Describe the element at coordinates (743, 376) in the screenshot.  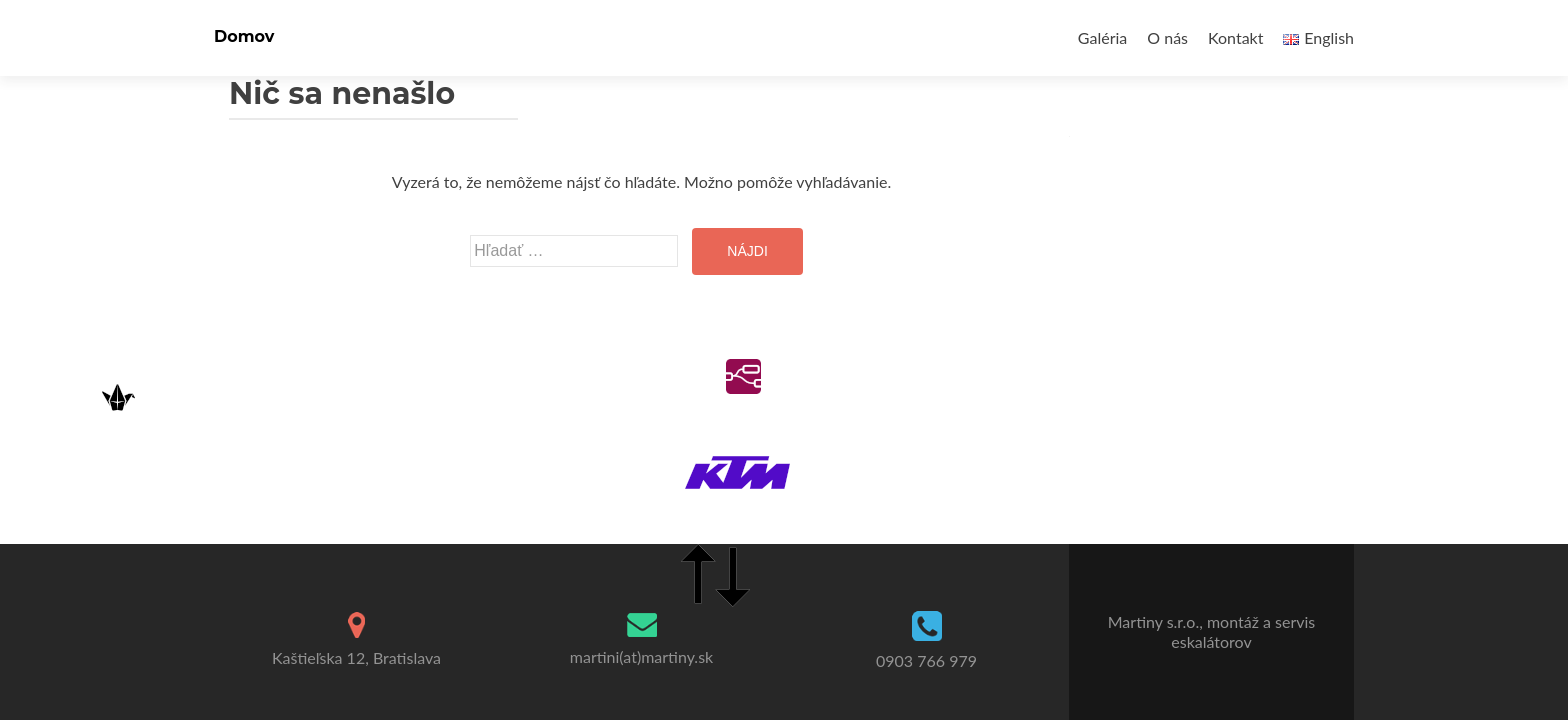
I see `open Node-RED flow editor` at that location.